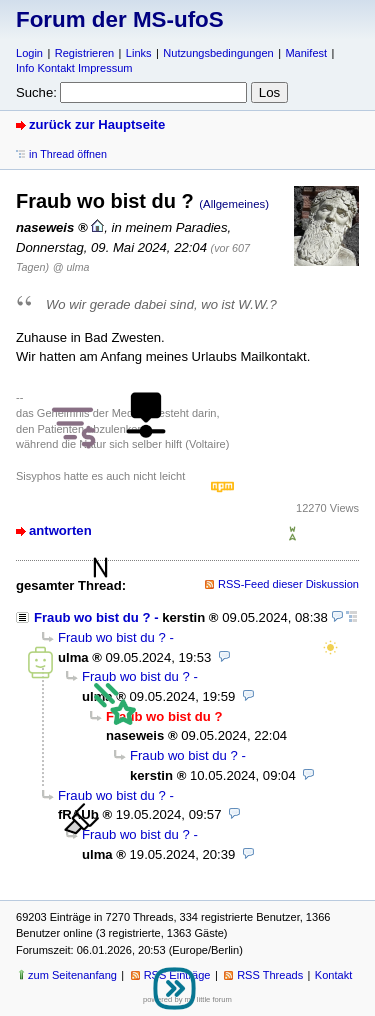 This screenshot has width=375, height=1016. Describe the element at coordinates (222, 486) in the screenshot. I see `npm package manager logo` at that location.